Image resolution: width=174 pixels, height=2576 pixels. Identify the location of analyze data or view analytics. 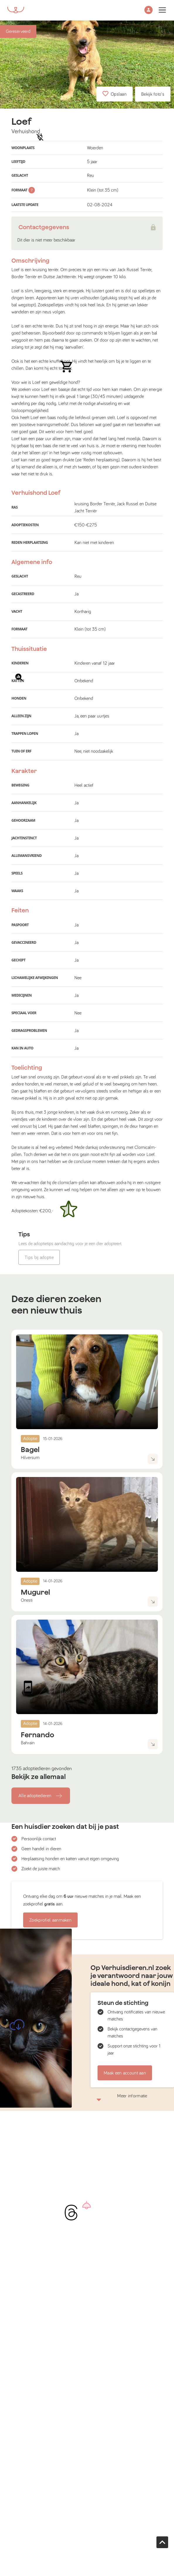
(19, 677).